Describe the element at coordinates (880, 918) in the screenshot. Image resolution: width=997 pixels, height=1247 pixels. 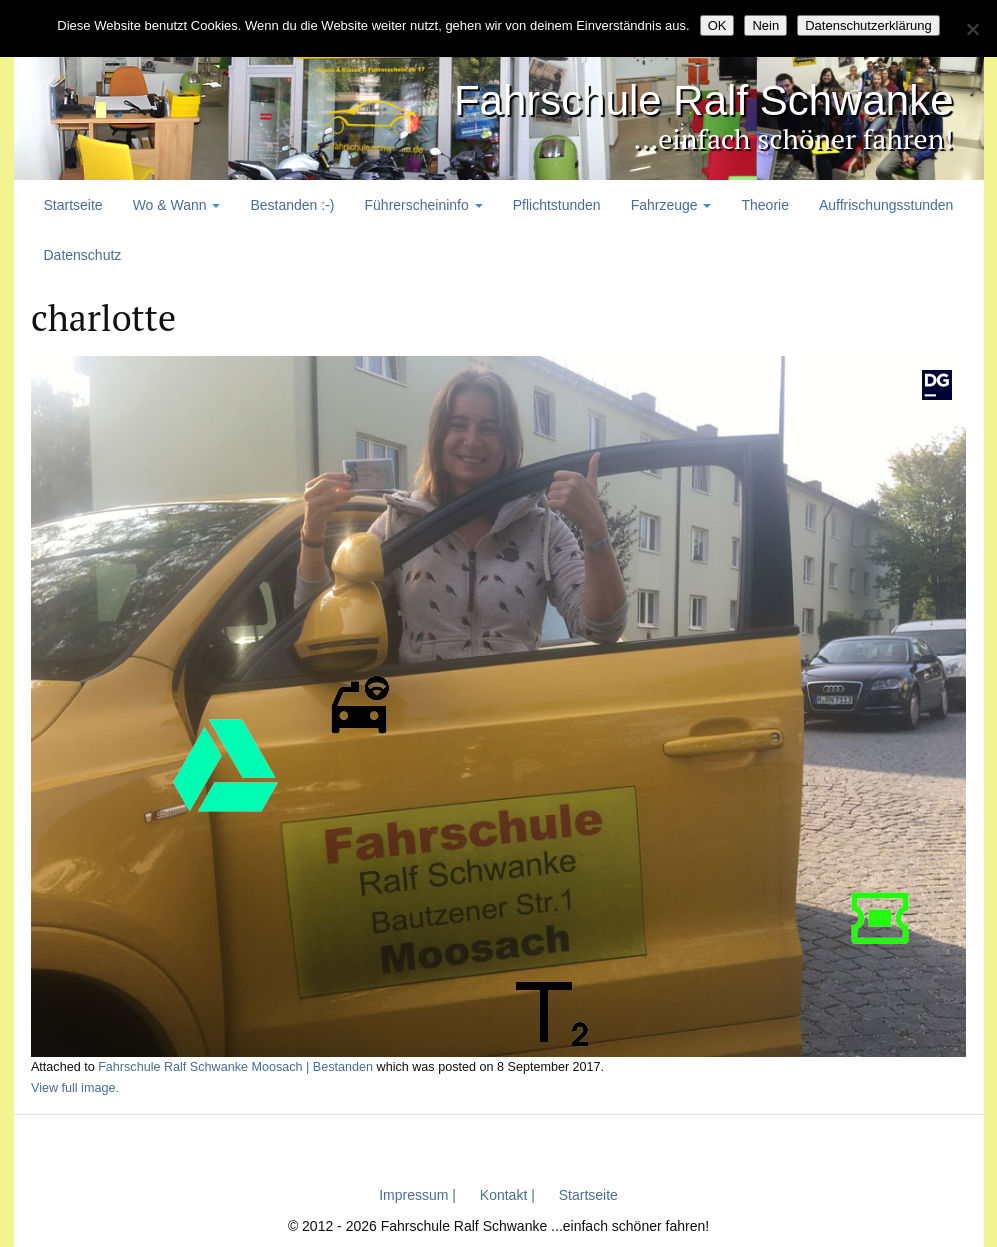
I see `view your tickets or passes` at that location.